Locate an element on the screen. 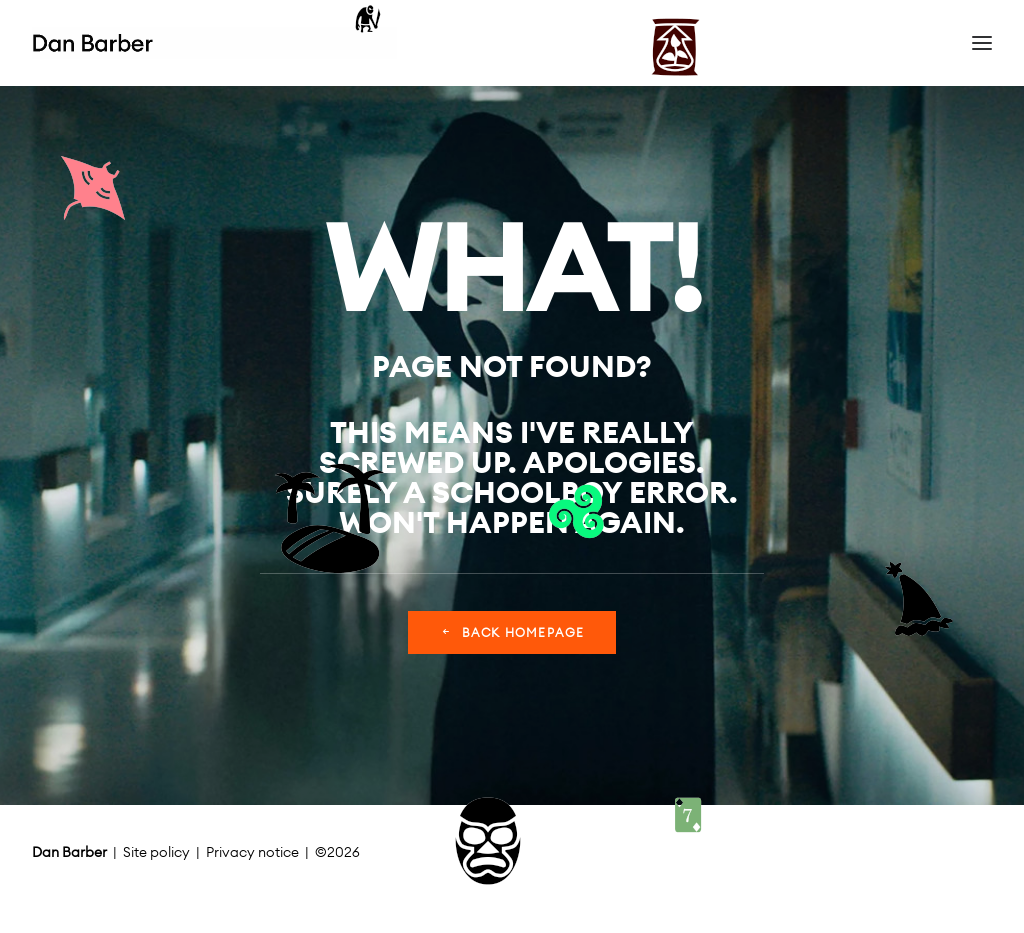  indicates a desert or tropical location in a game is located at coordinates (329, 518).